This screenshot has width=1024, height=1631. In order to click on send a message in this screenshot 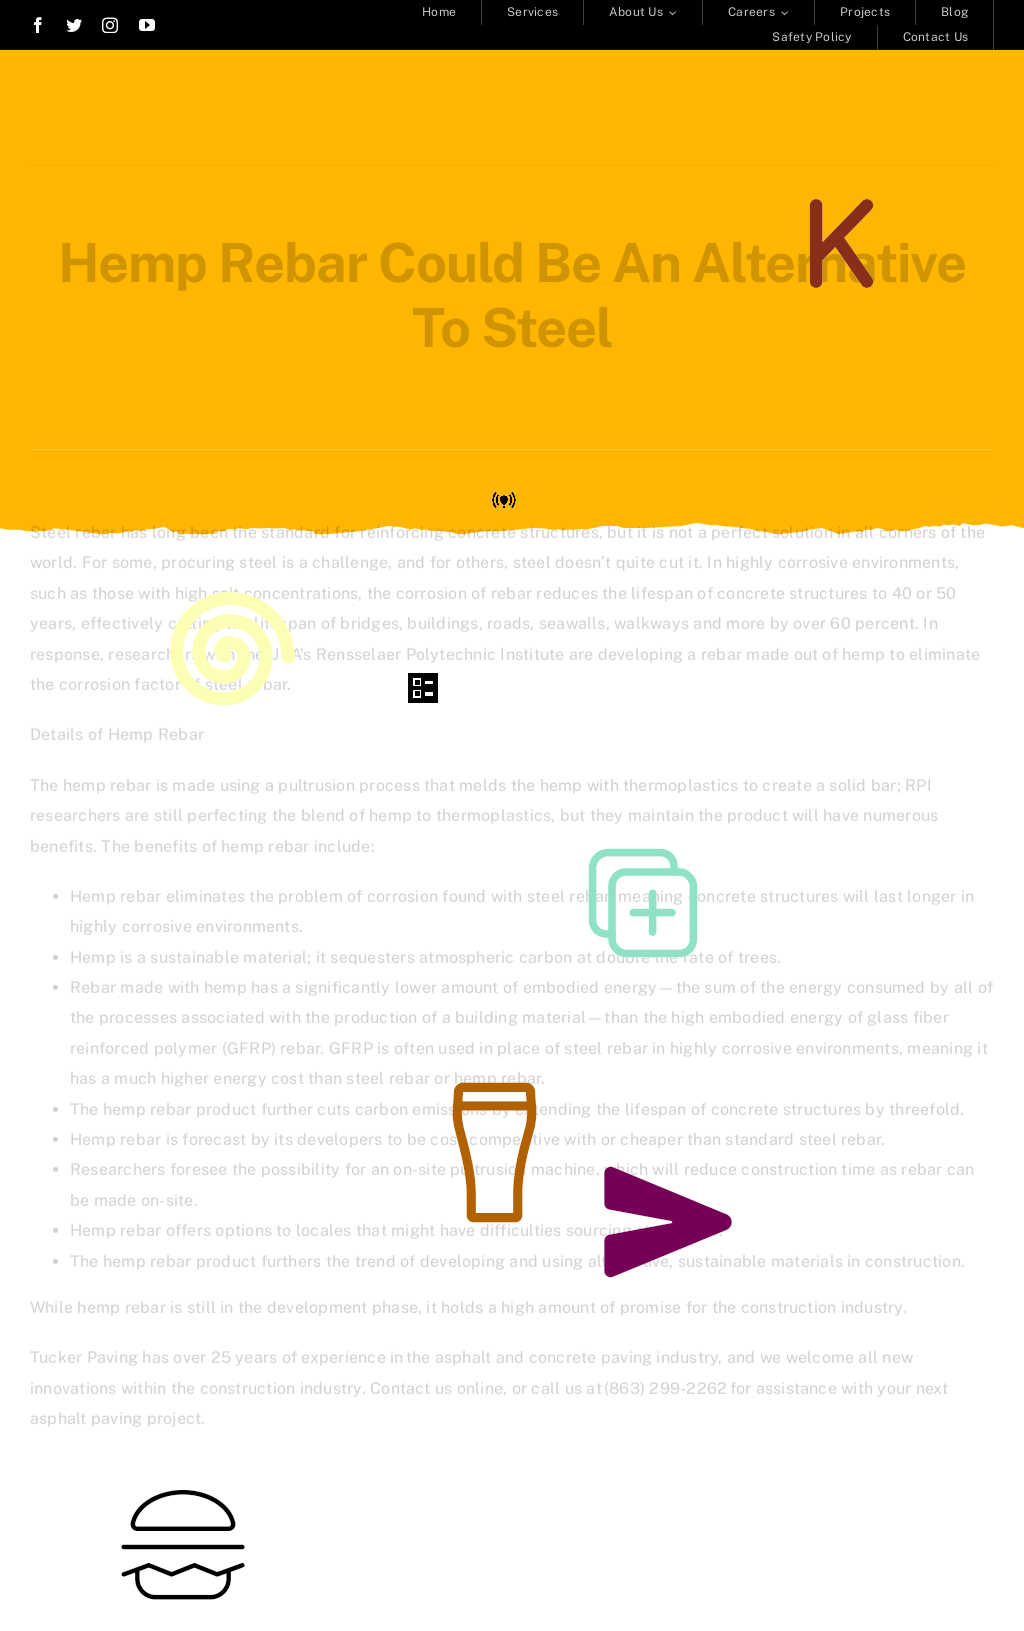, I will do `click(668, 1222)`.